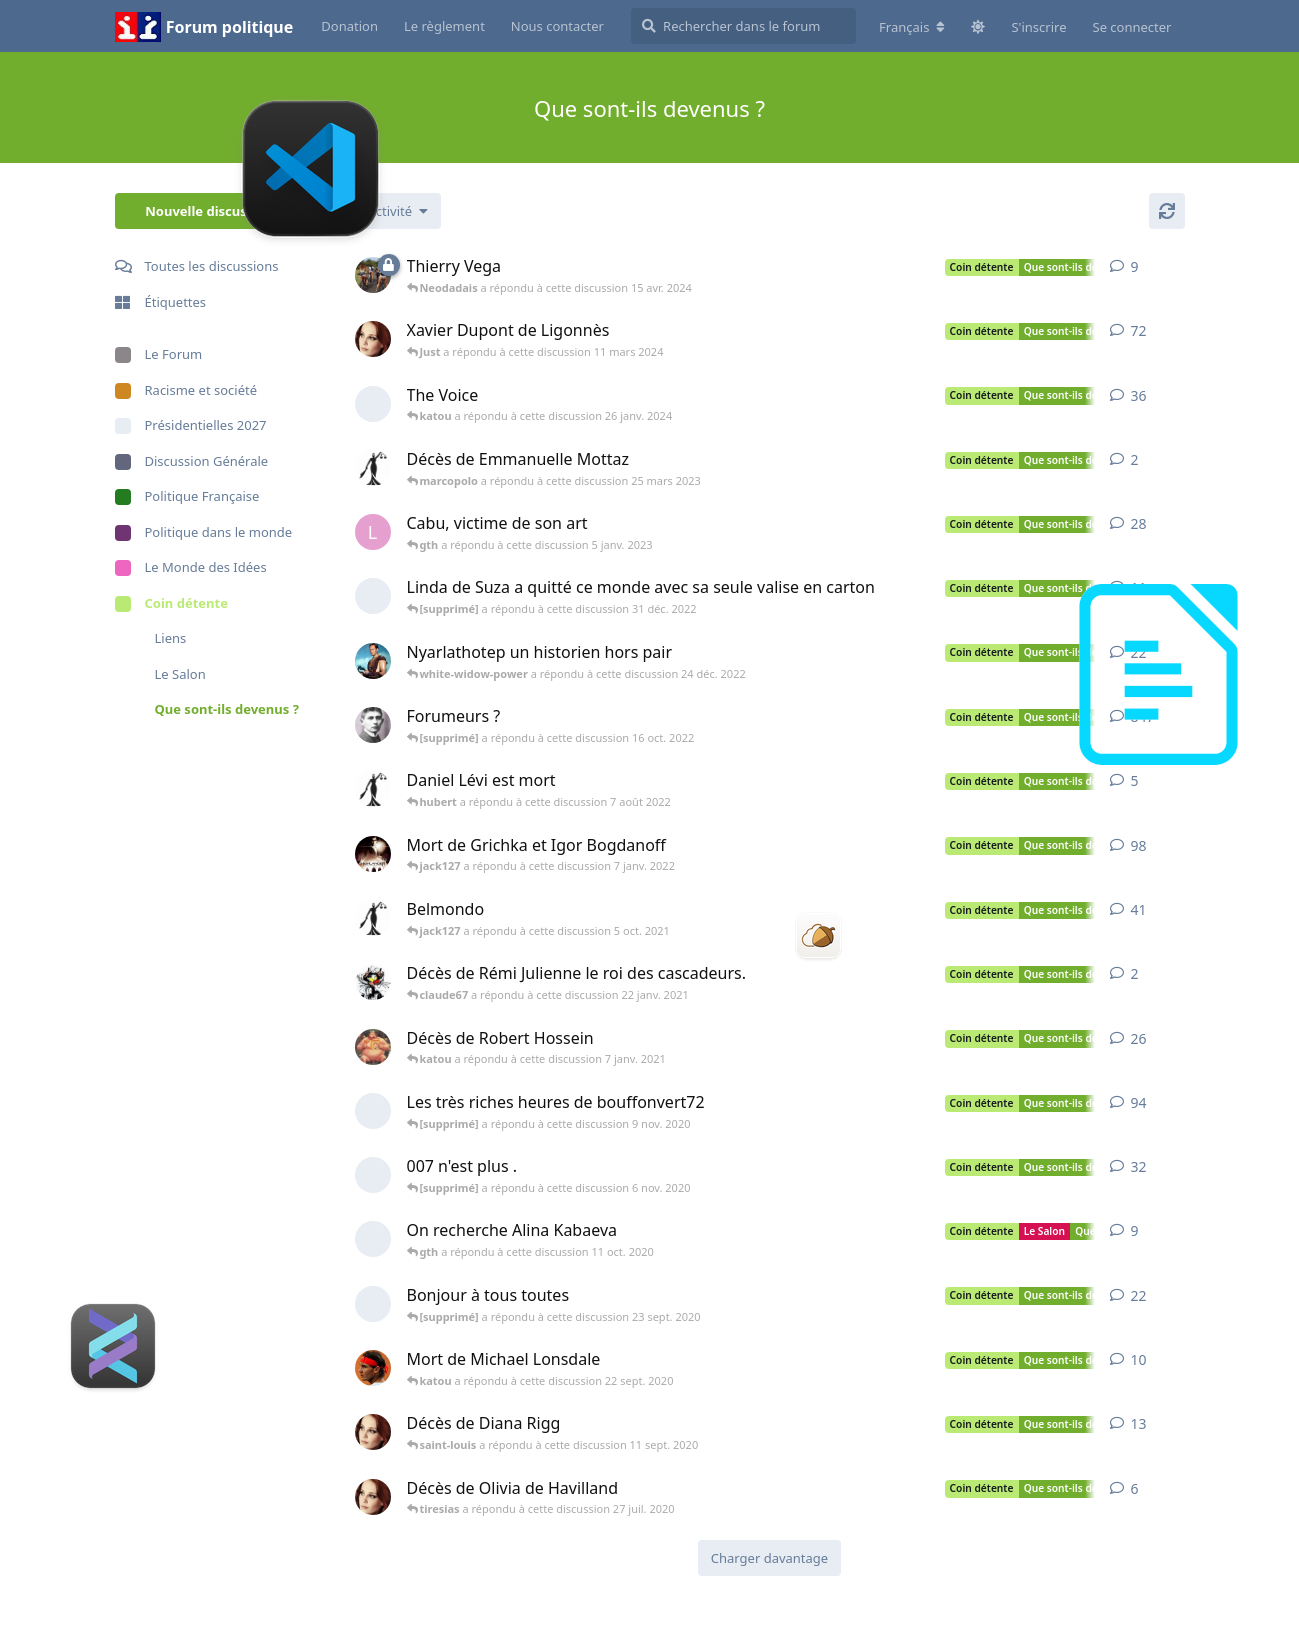  Describe the element at coordinates (1158, 674) in the screenshot. I see `open LibreOffice Writer document editor` at that location.